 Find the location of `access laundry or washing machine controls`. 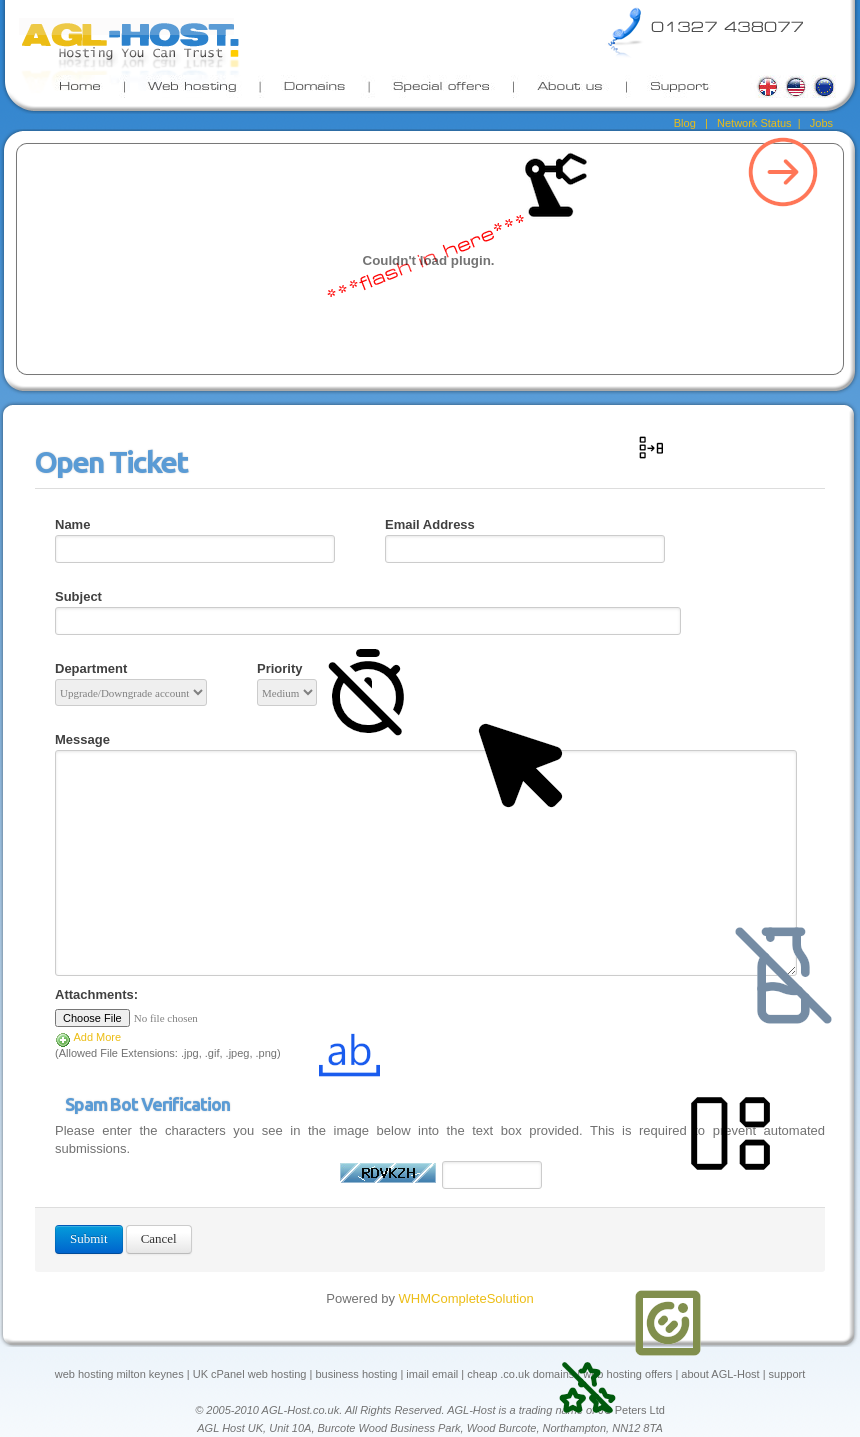

access laundry or washing machine controls is located at coordinates (668, 1323).